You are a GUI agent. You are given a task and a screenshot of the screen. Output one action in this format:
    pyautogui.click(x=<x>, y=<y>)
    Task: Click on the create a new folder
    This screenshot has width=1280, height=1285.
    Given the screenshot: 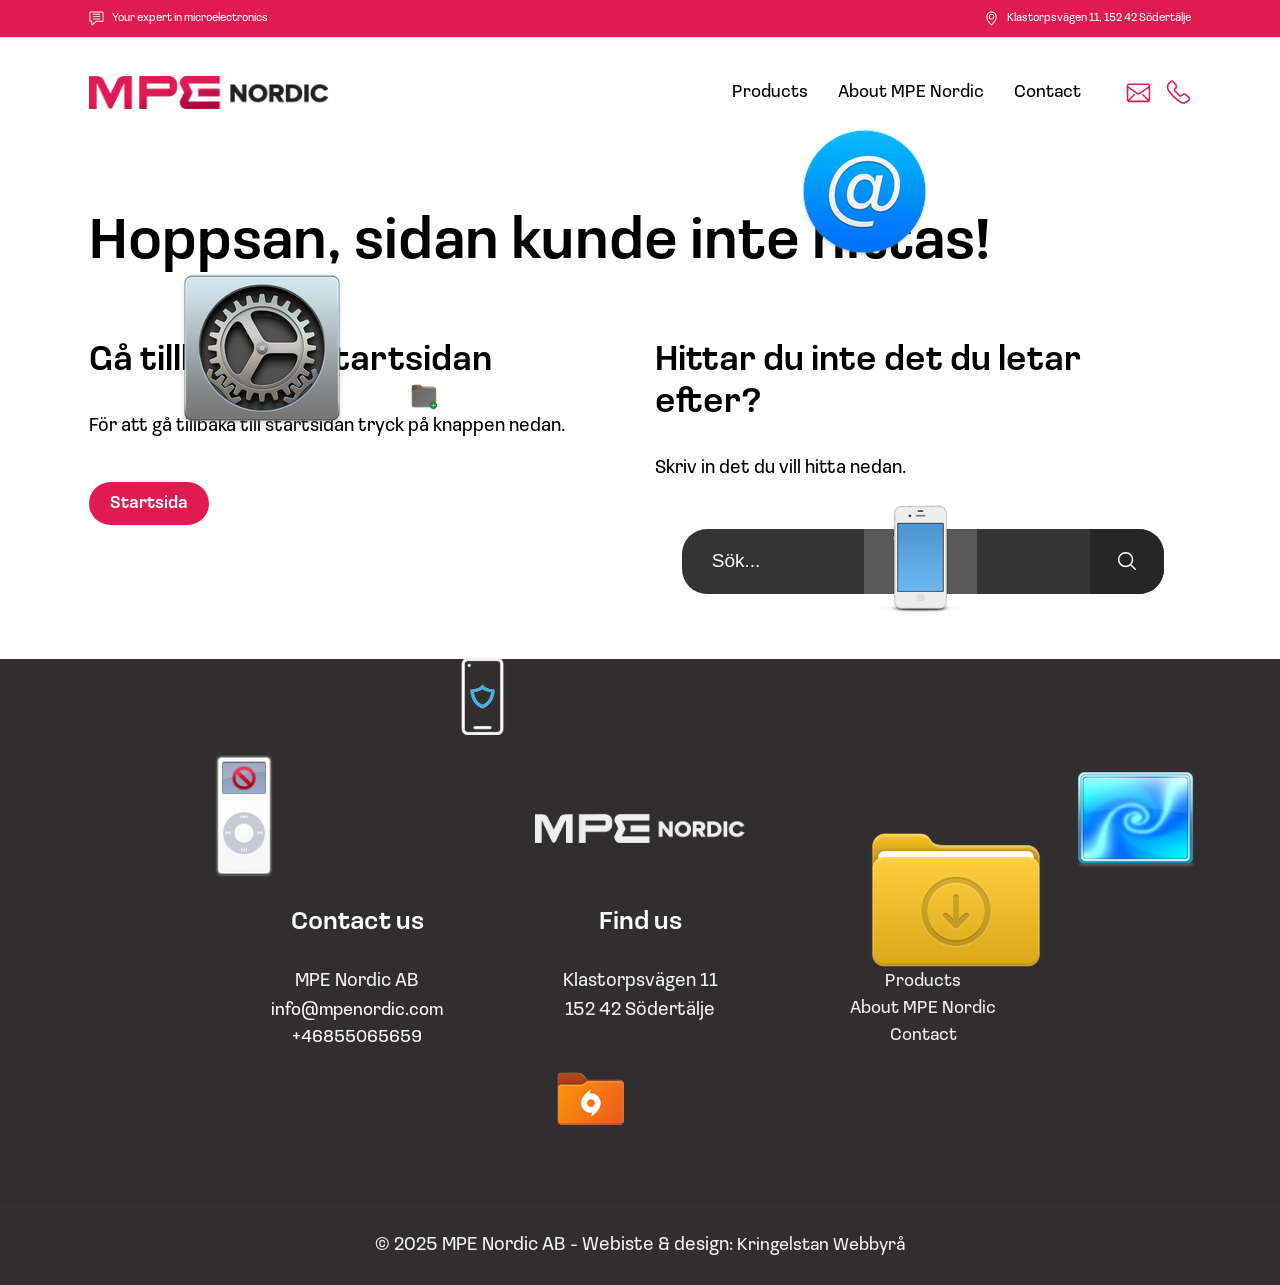 What is the action you would take?
    pyautogui.click(x=424, y=396)
    